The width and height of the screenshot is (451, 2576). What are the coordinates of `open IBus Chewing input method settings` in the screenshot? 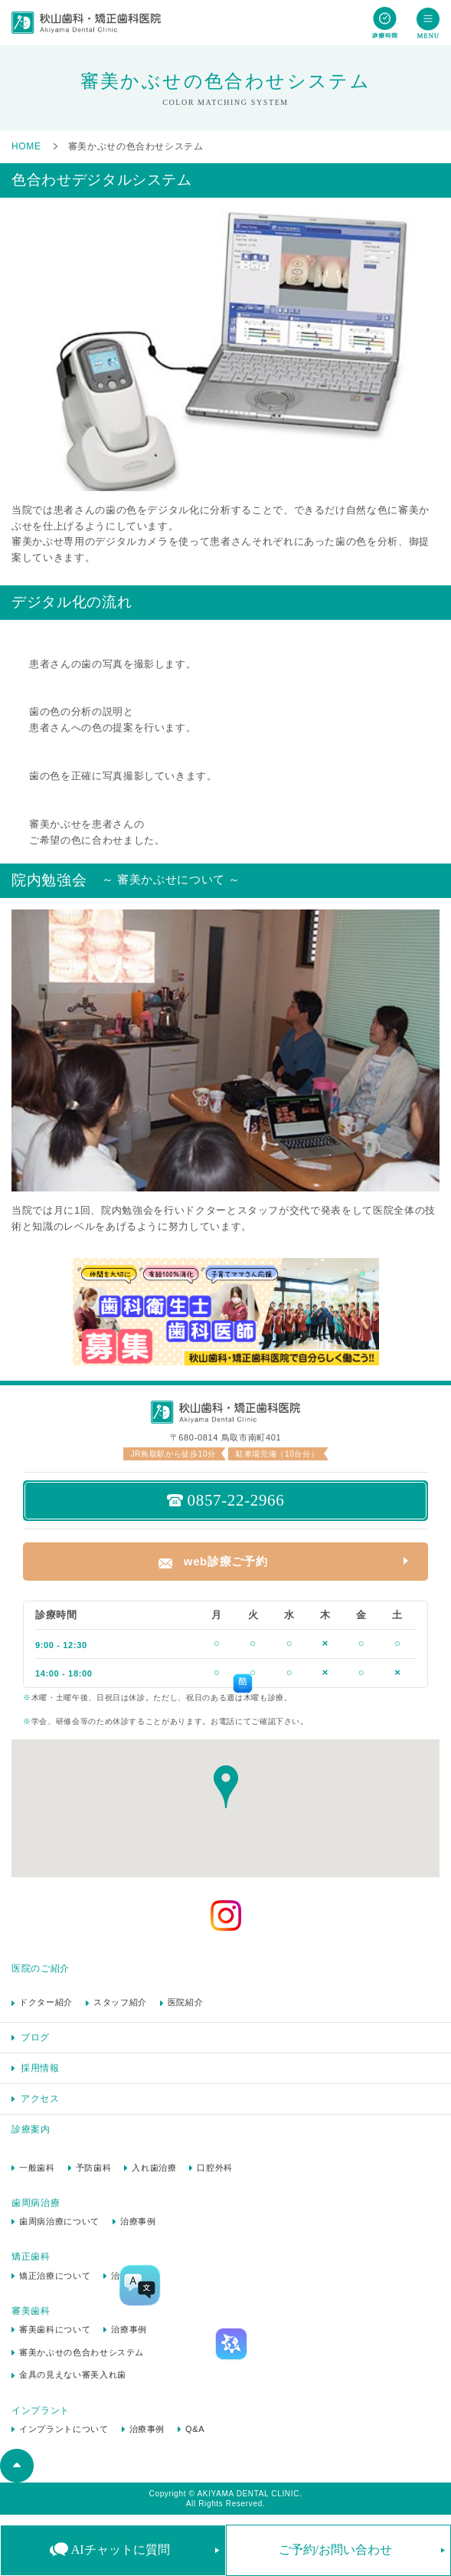 It's located at (243, 1683).